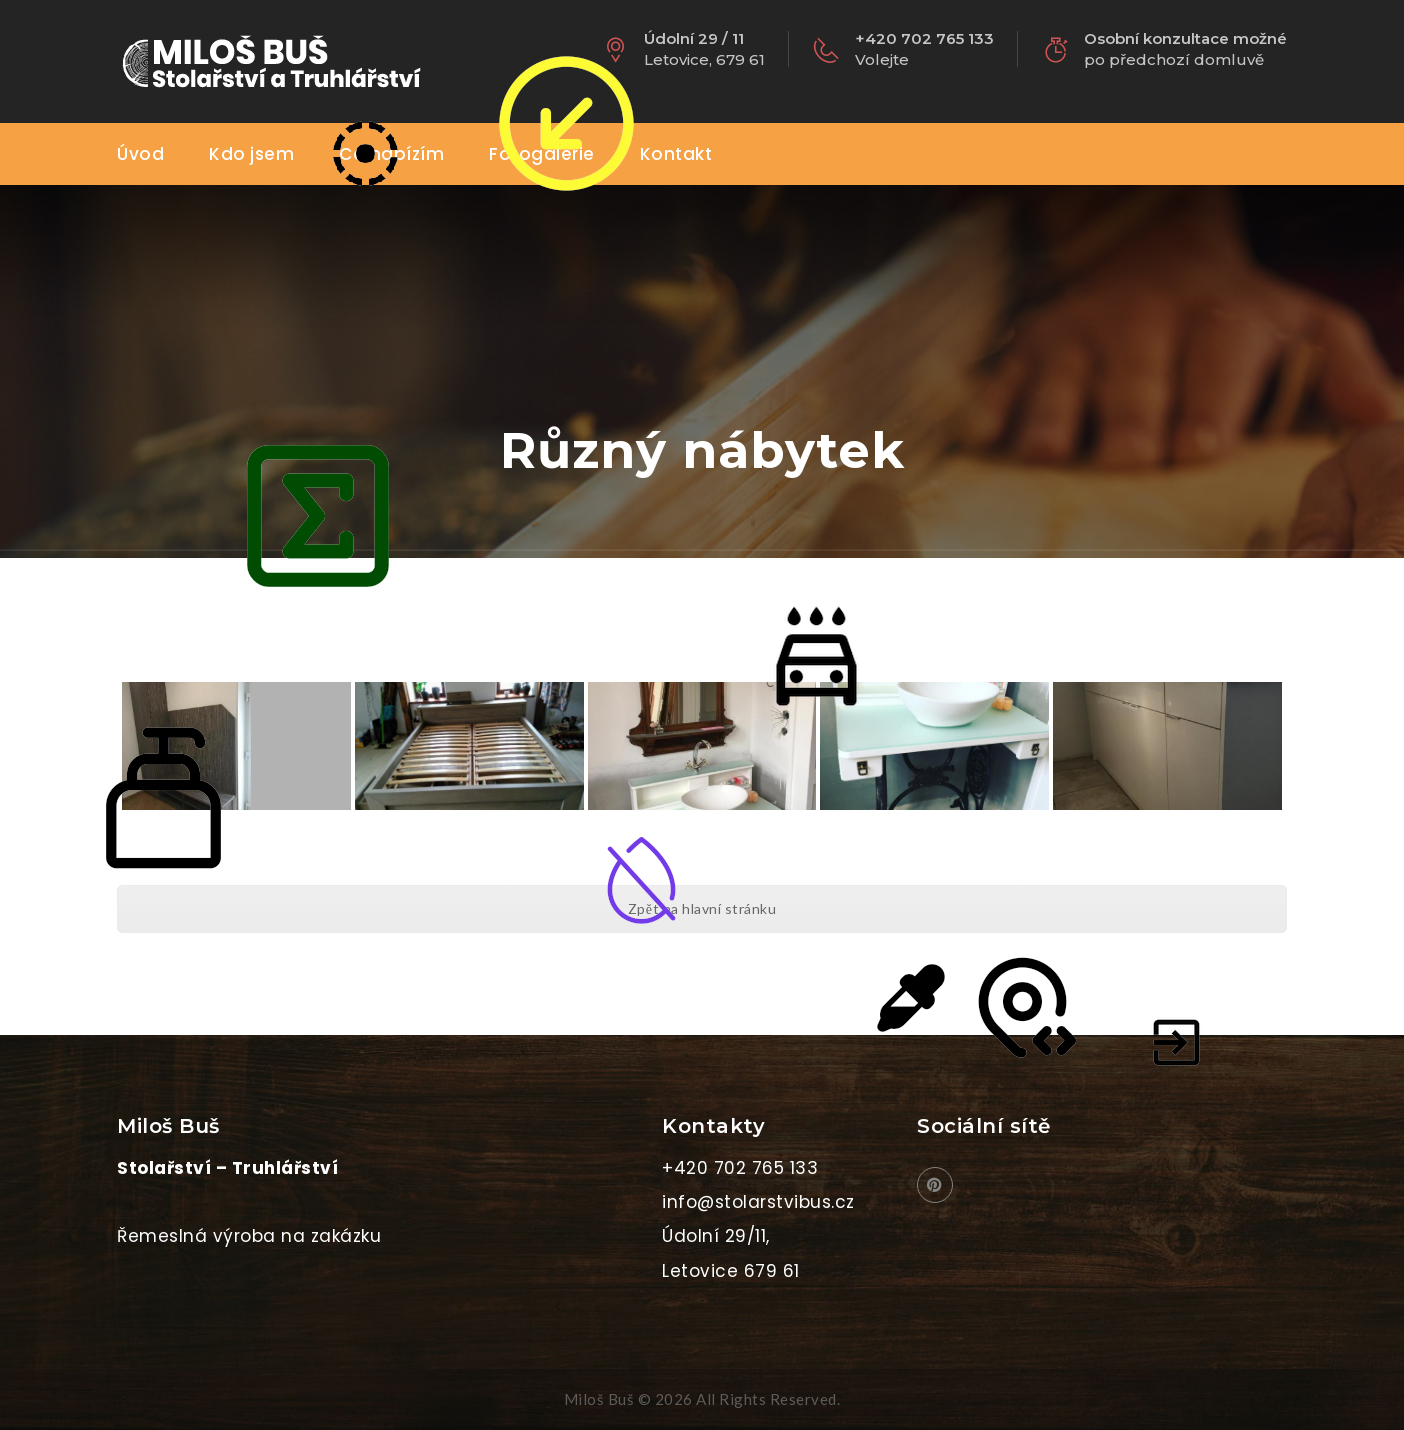 This screenshot has width=1404, height=1430. I want to click on access location-based code or coordinates, so click(1022, 1006).